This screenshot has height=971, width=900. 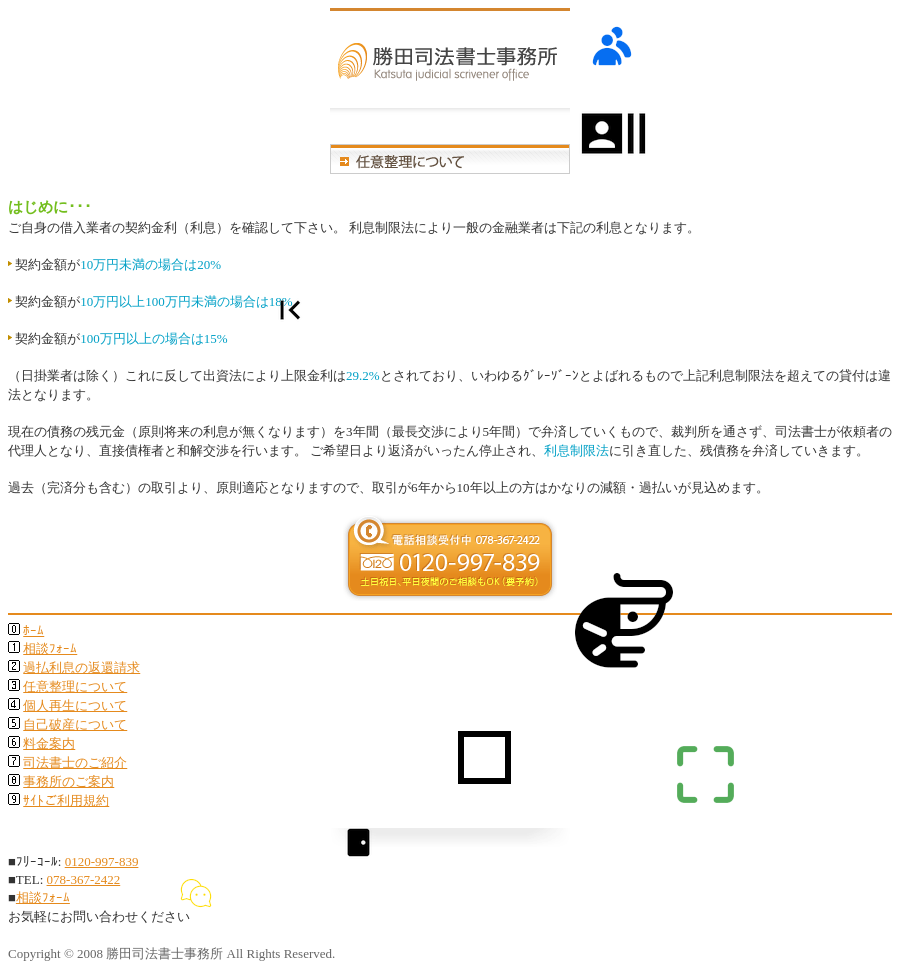 What do you see at coordinates (624, 622) in the screenshot?
I see `filter or browse seafood menu items` at bounding box center [624, 622].